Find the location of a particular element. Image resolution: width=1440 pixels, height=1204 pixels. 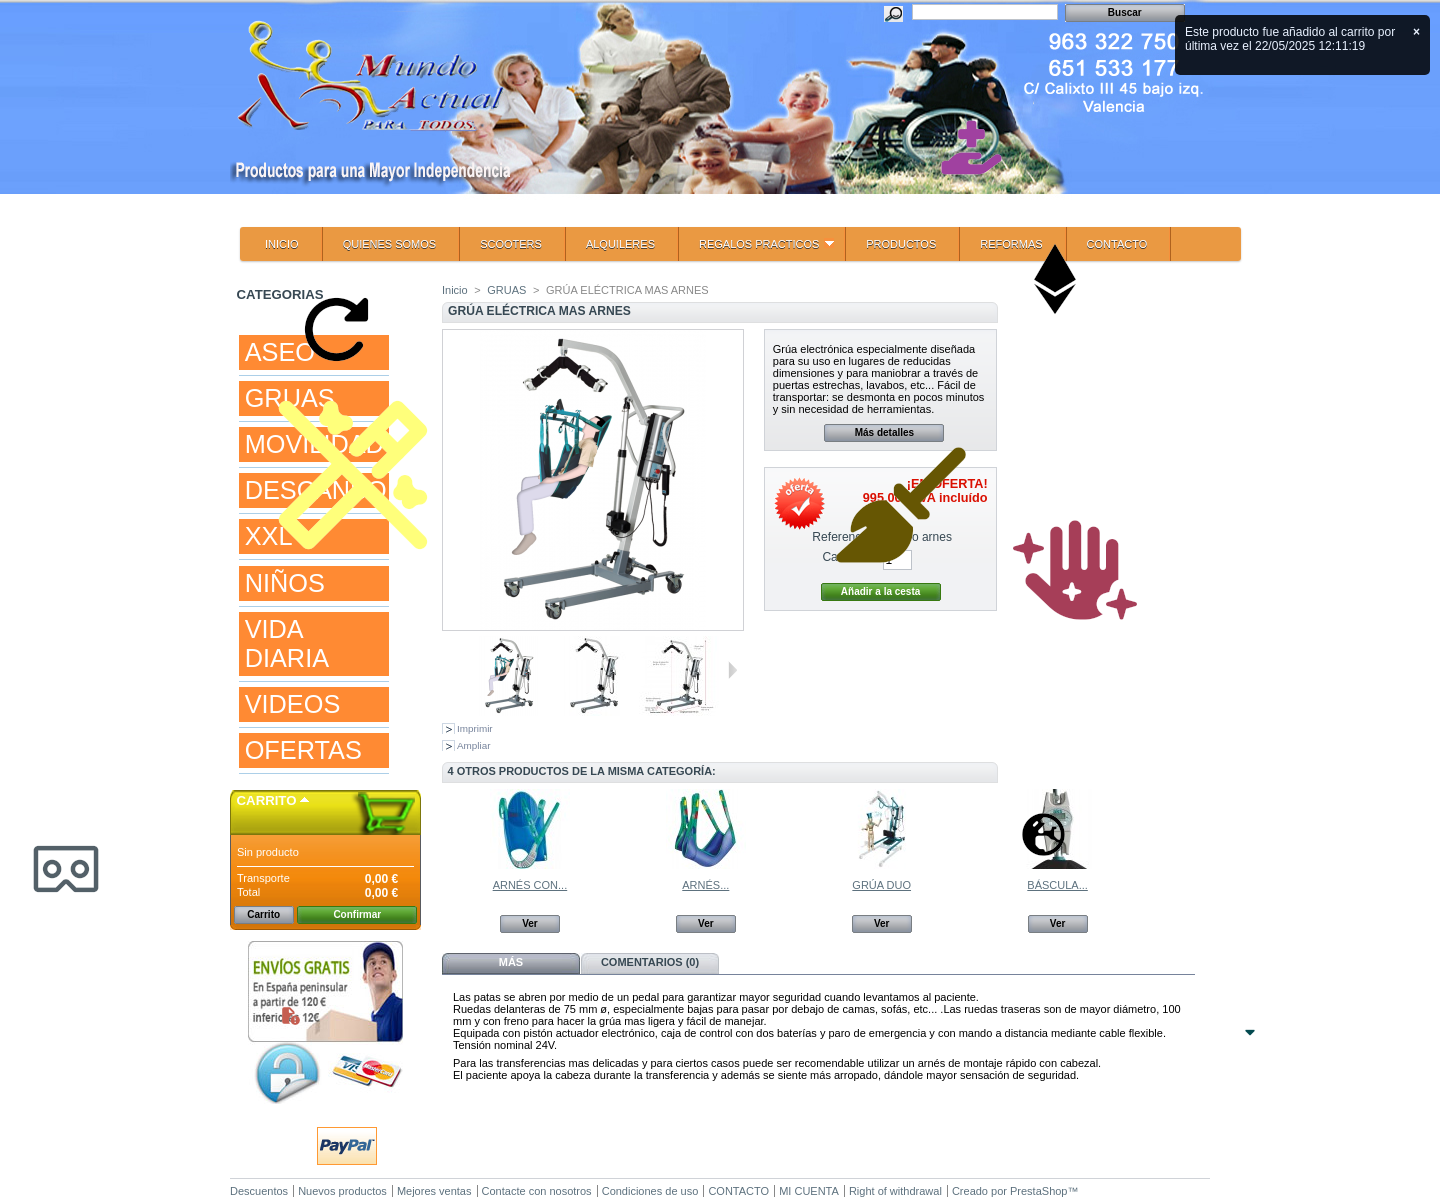

launch virtual reality or VR mode is located at coordinates (66, 869).